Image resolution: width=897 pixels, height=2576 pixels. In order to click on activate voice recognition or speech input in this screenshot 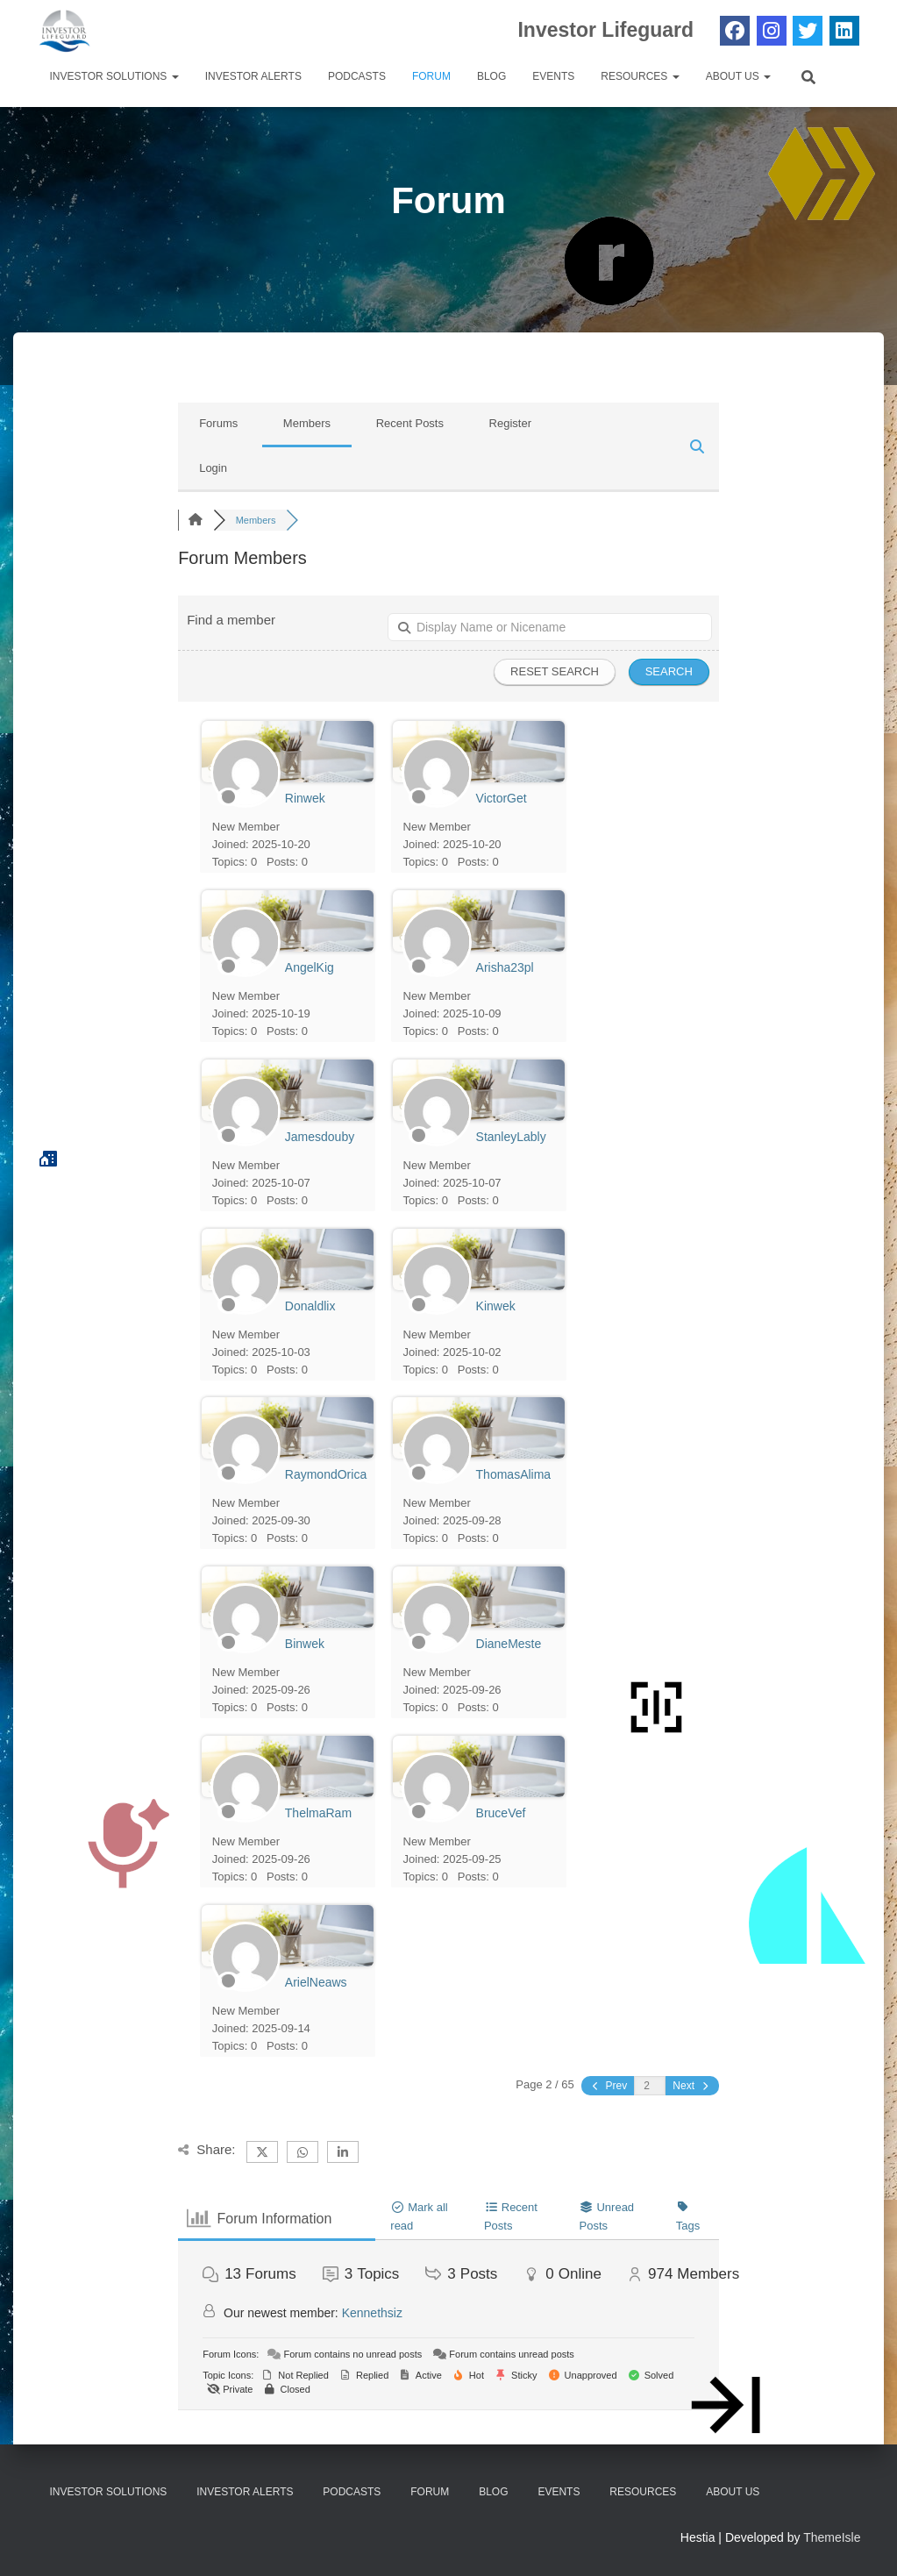, I will do `click(656, 1707)`.